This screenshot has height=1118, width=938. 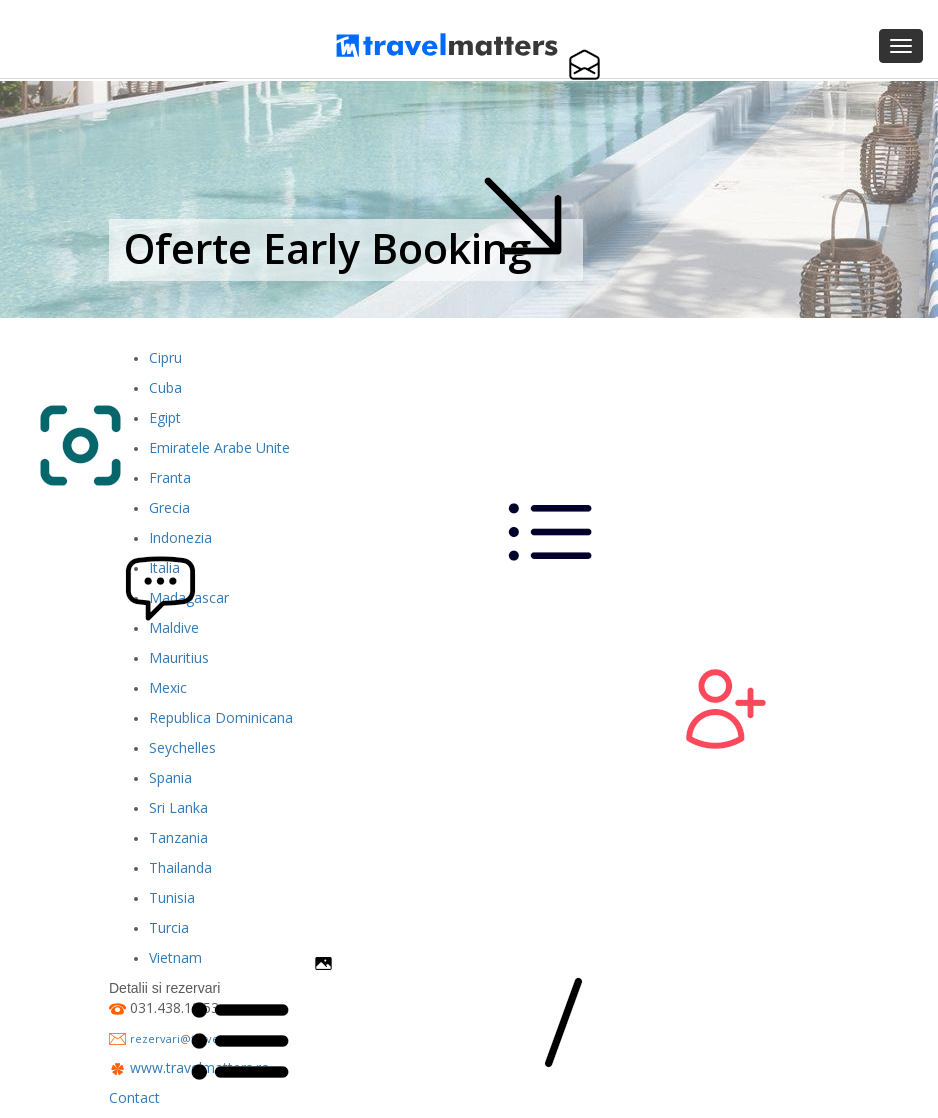 I want to click on view photo gallery, so click(x=323, y=963).